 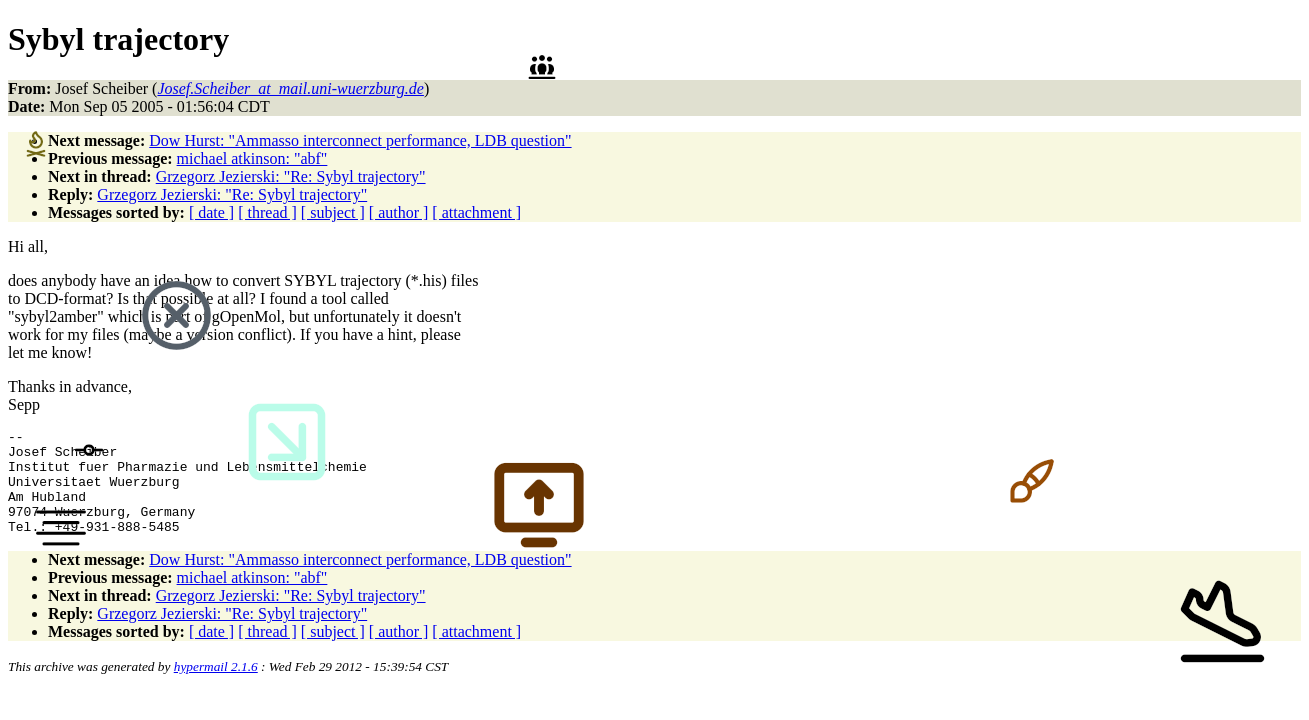 What do you see at coordinates (176, 315) in the screenshot?
I see `close or dismiss a dialog` at bounding box center [176, 315].